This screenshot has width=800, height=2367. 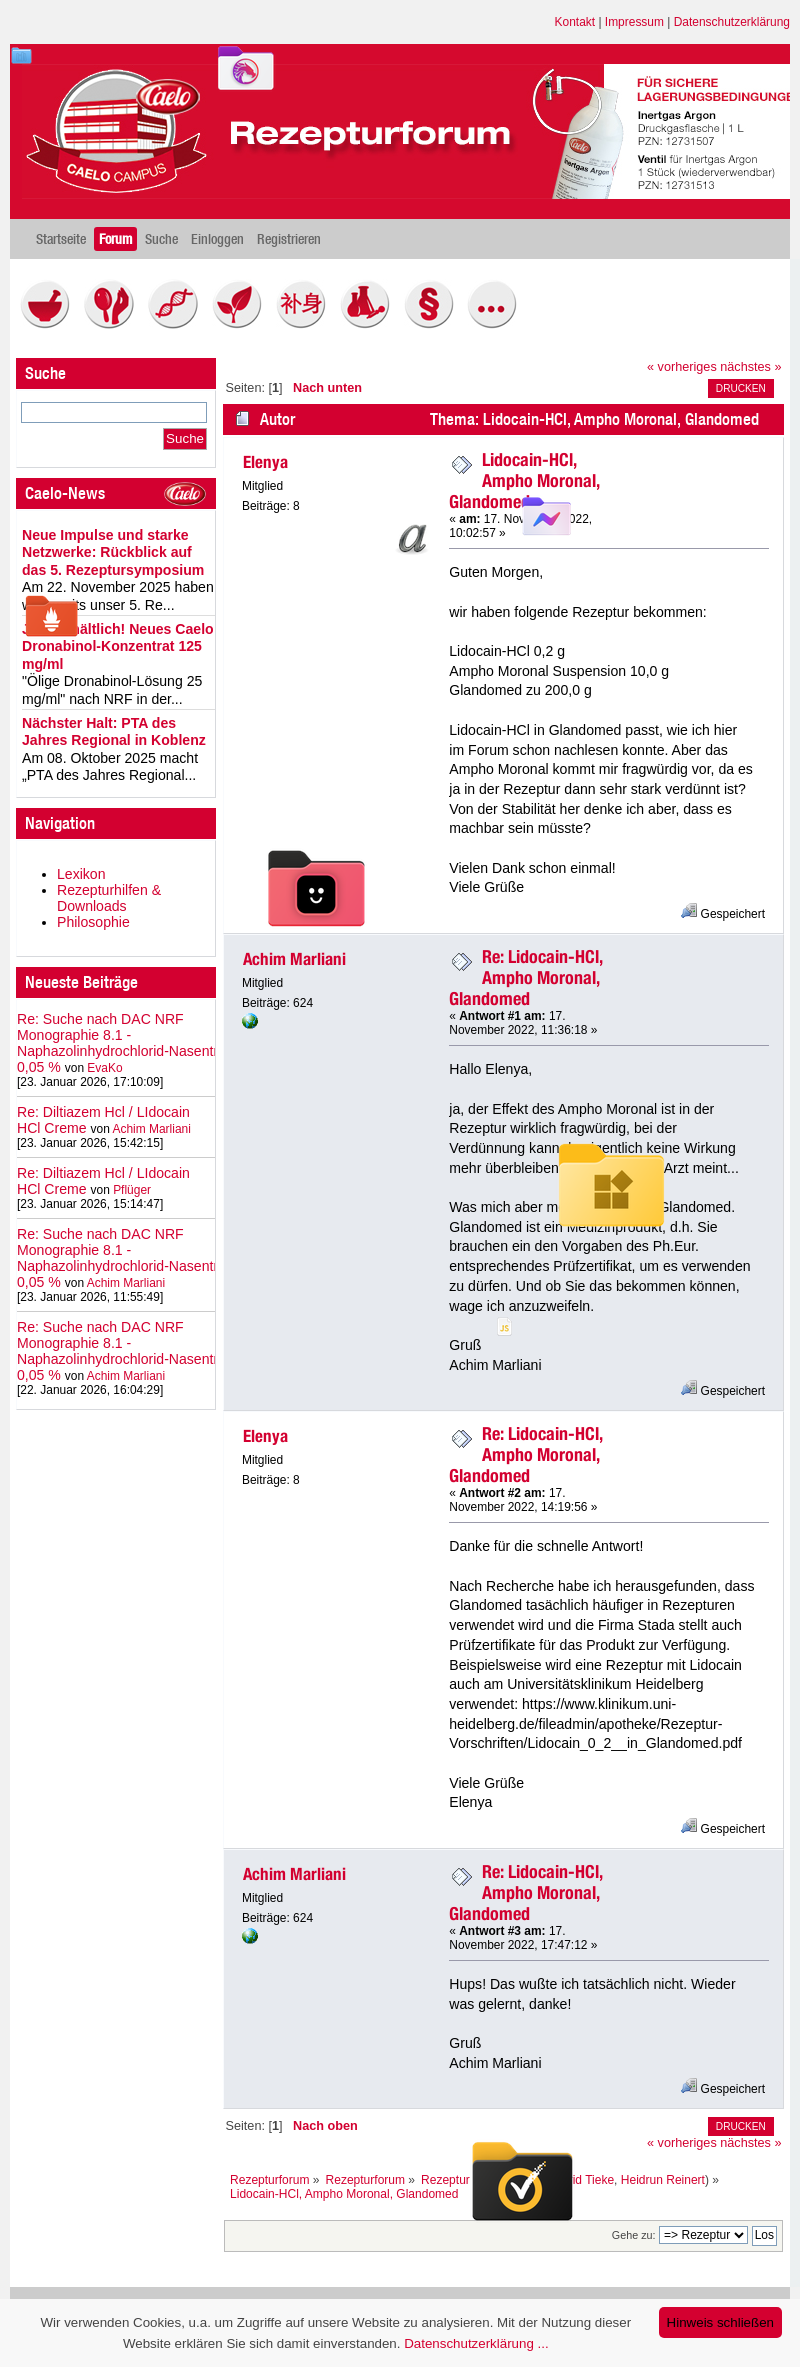 What do you see at coordinates (51, 617) in the screenshot?
I see `open prometheus monitoring project folder` at bounding box center [51, 617].